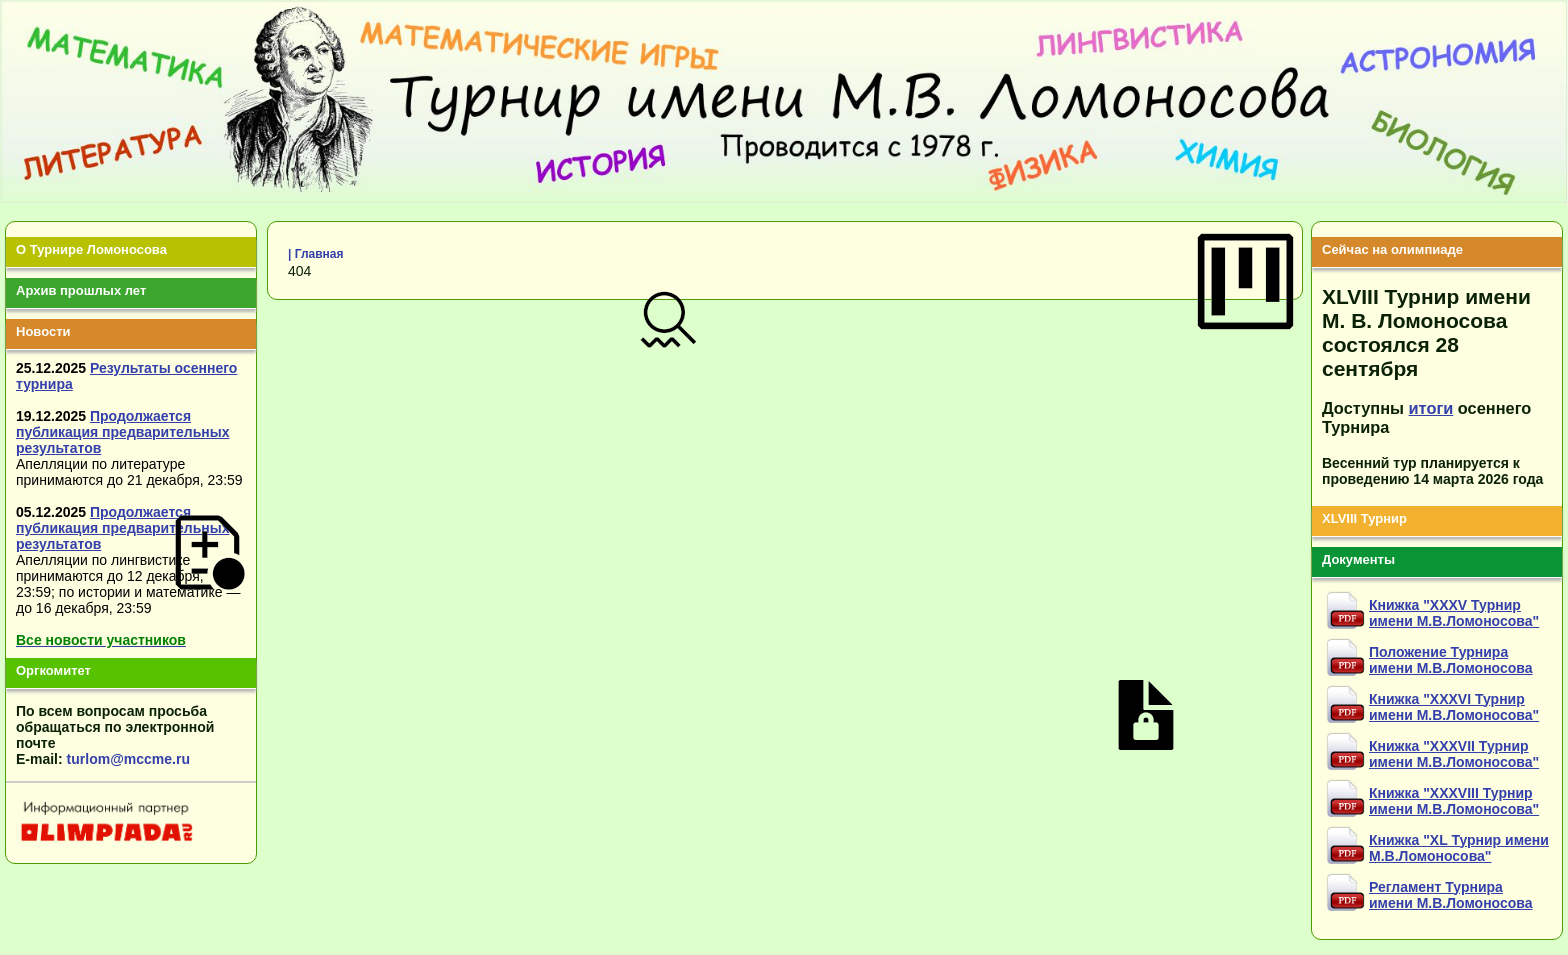 Image resolution: width=1568 pixels, height=955 pixels. I want to click on perform a fuzzy or approximate search, so click(670, 318).